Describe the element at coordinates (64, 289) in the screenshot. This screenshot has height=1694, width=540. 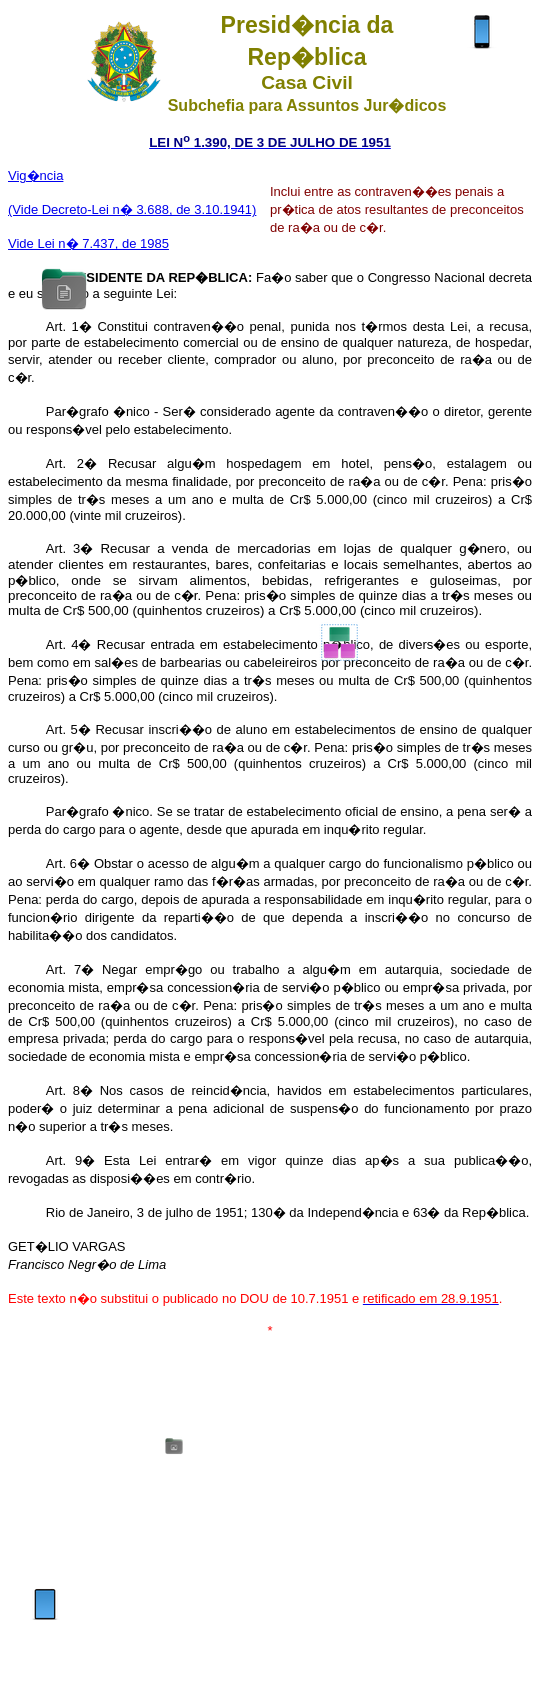
I see `open your documents folder` at that location.